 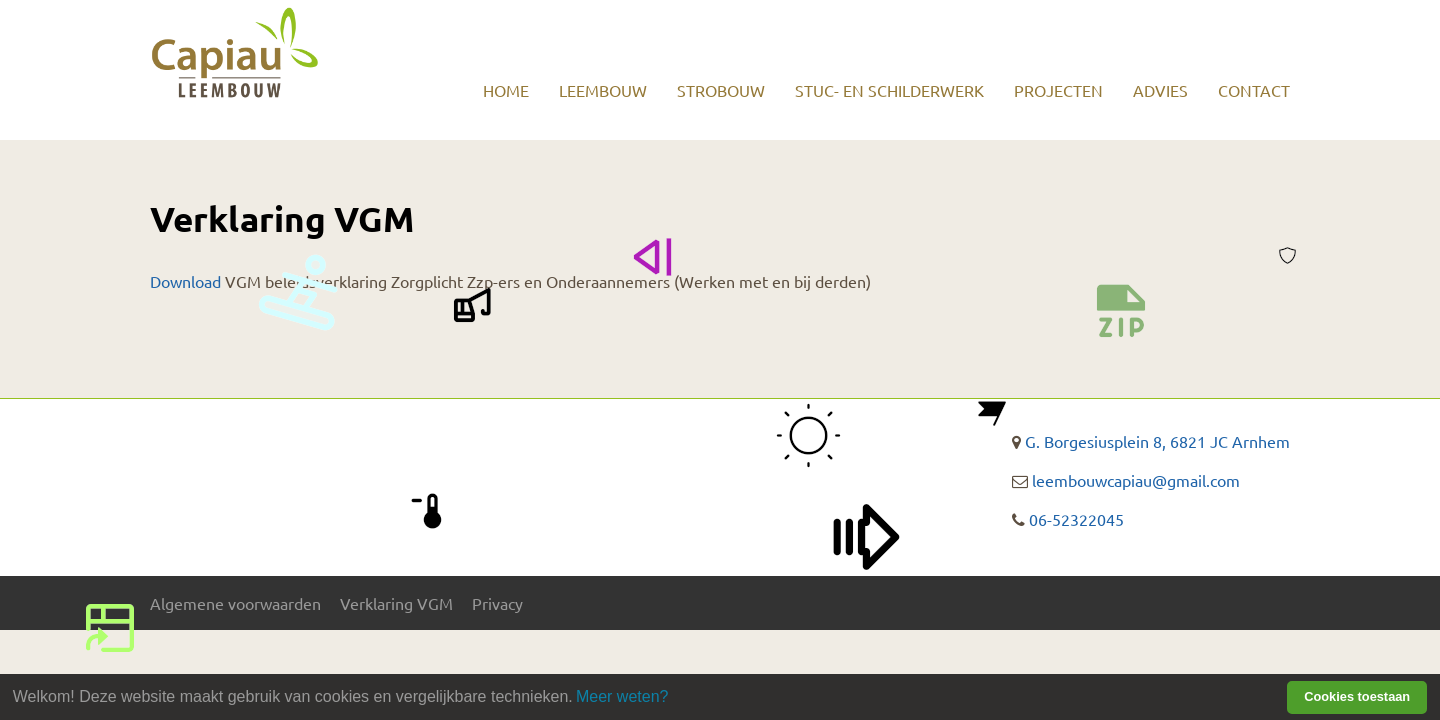 I want to click on create a symbolic link to this project, so click(x=110, y=628).